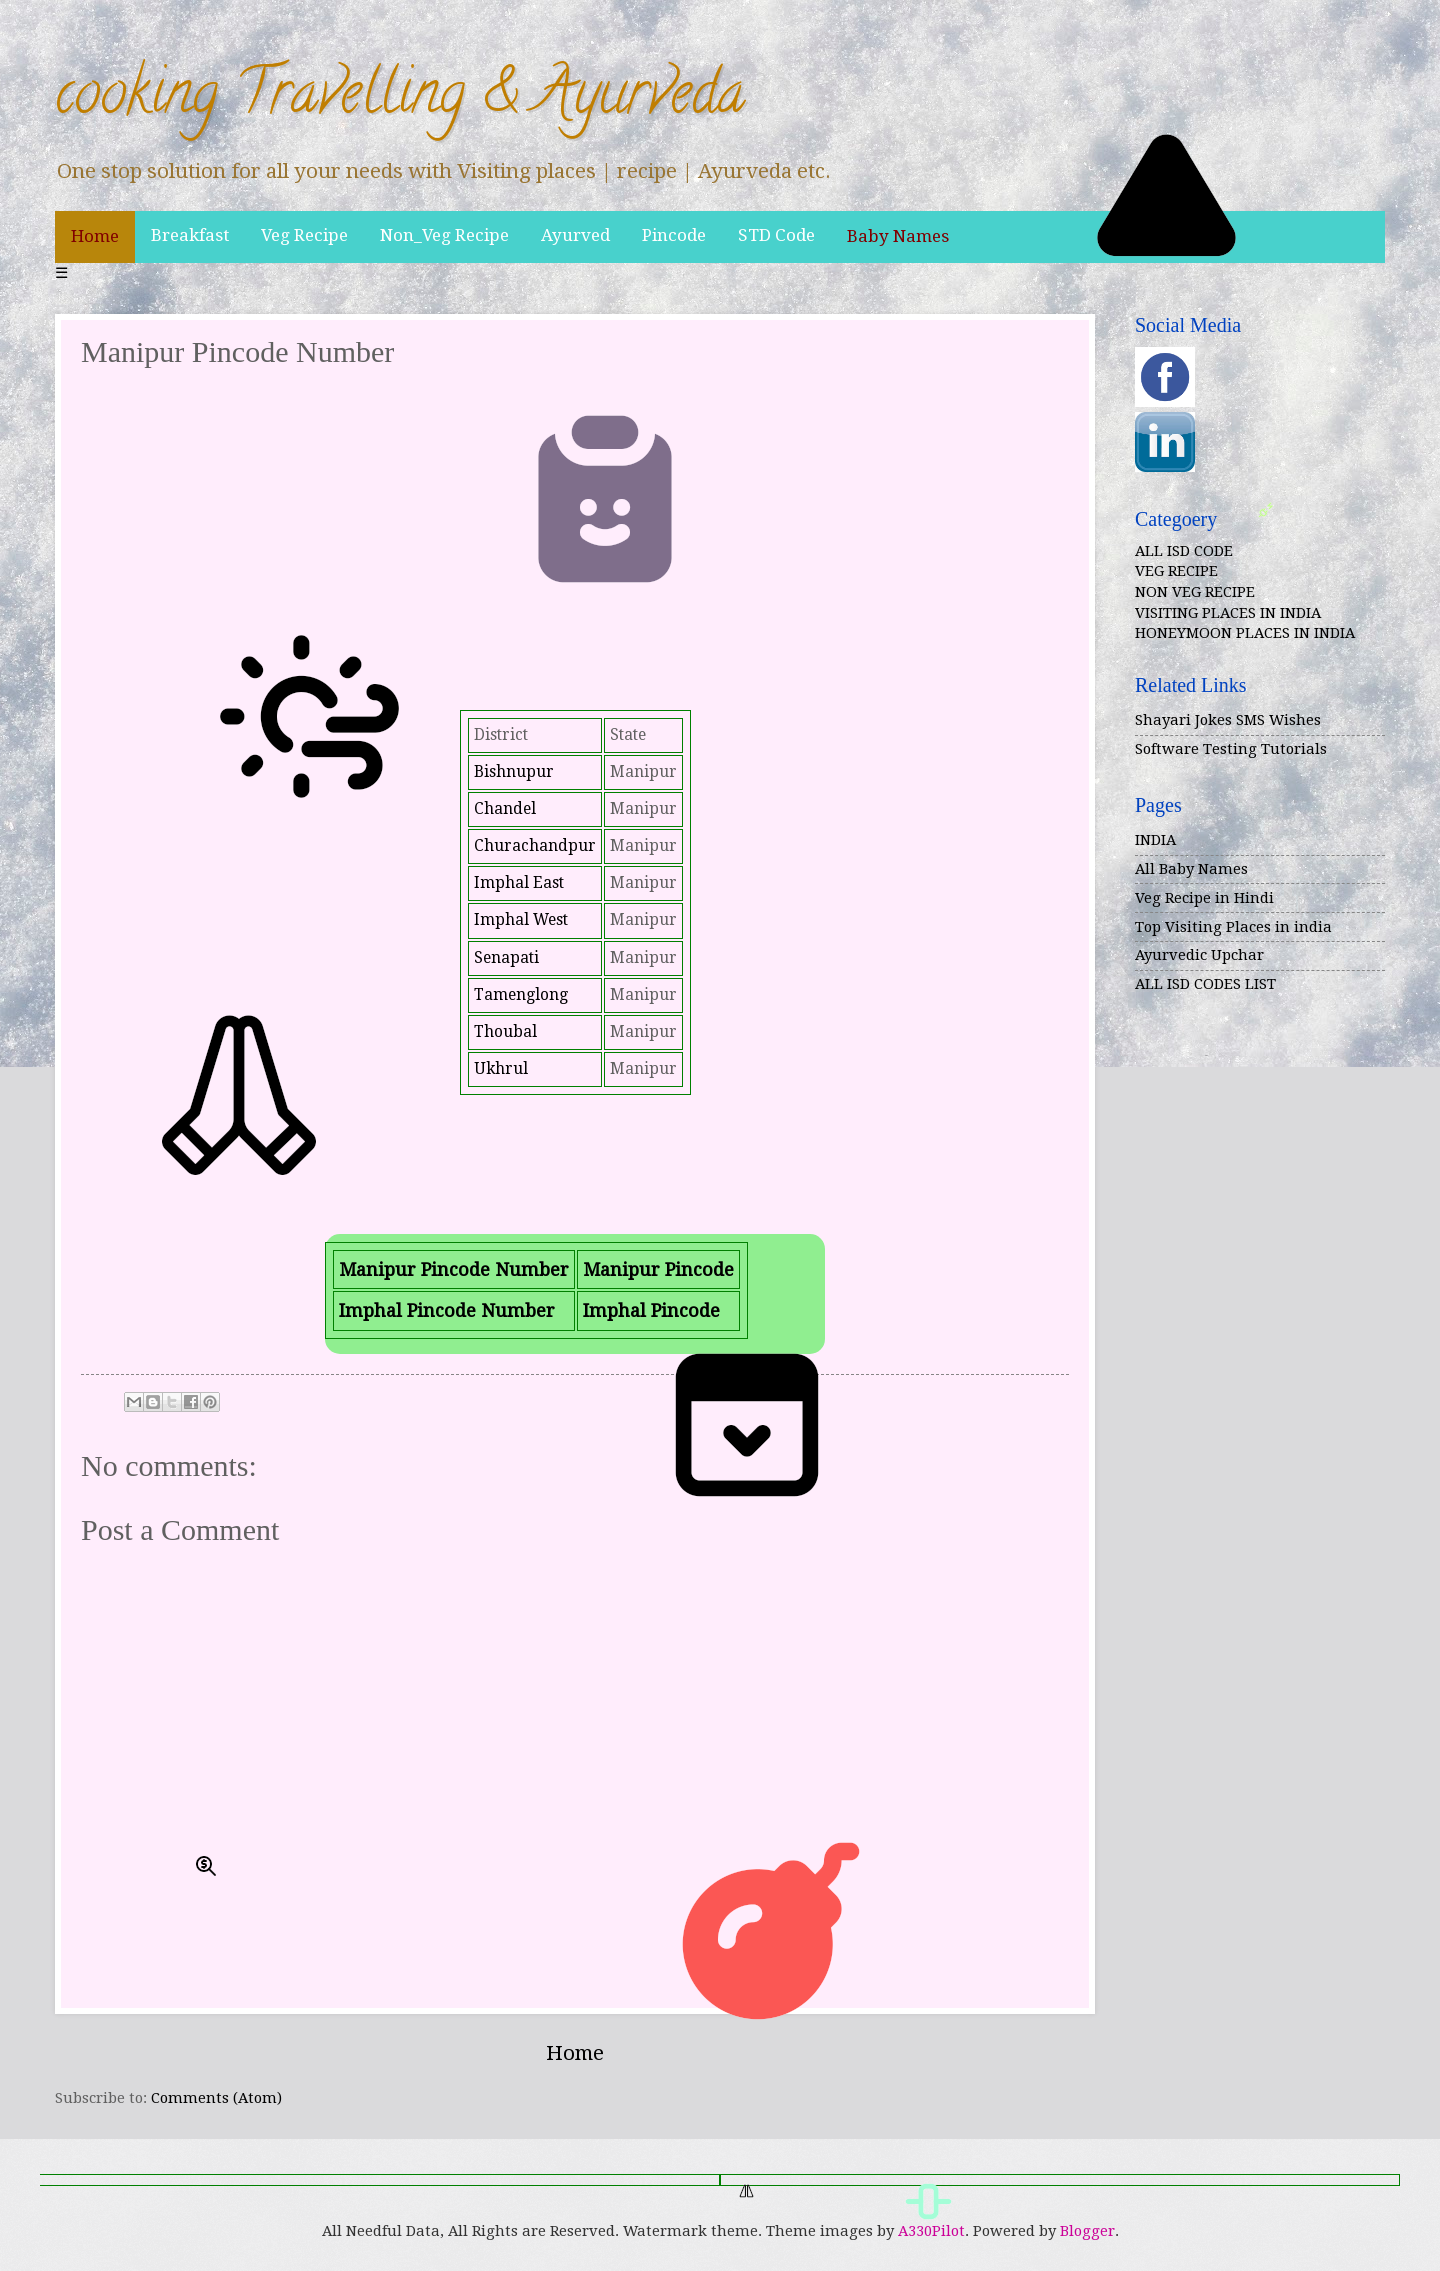 The height and width of the screenshot is (2271, 1440). Describe the element at coordinates (746, 2191) in the screenshot. I see `flip image horizontally` at that location.